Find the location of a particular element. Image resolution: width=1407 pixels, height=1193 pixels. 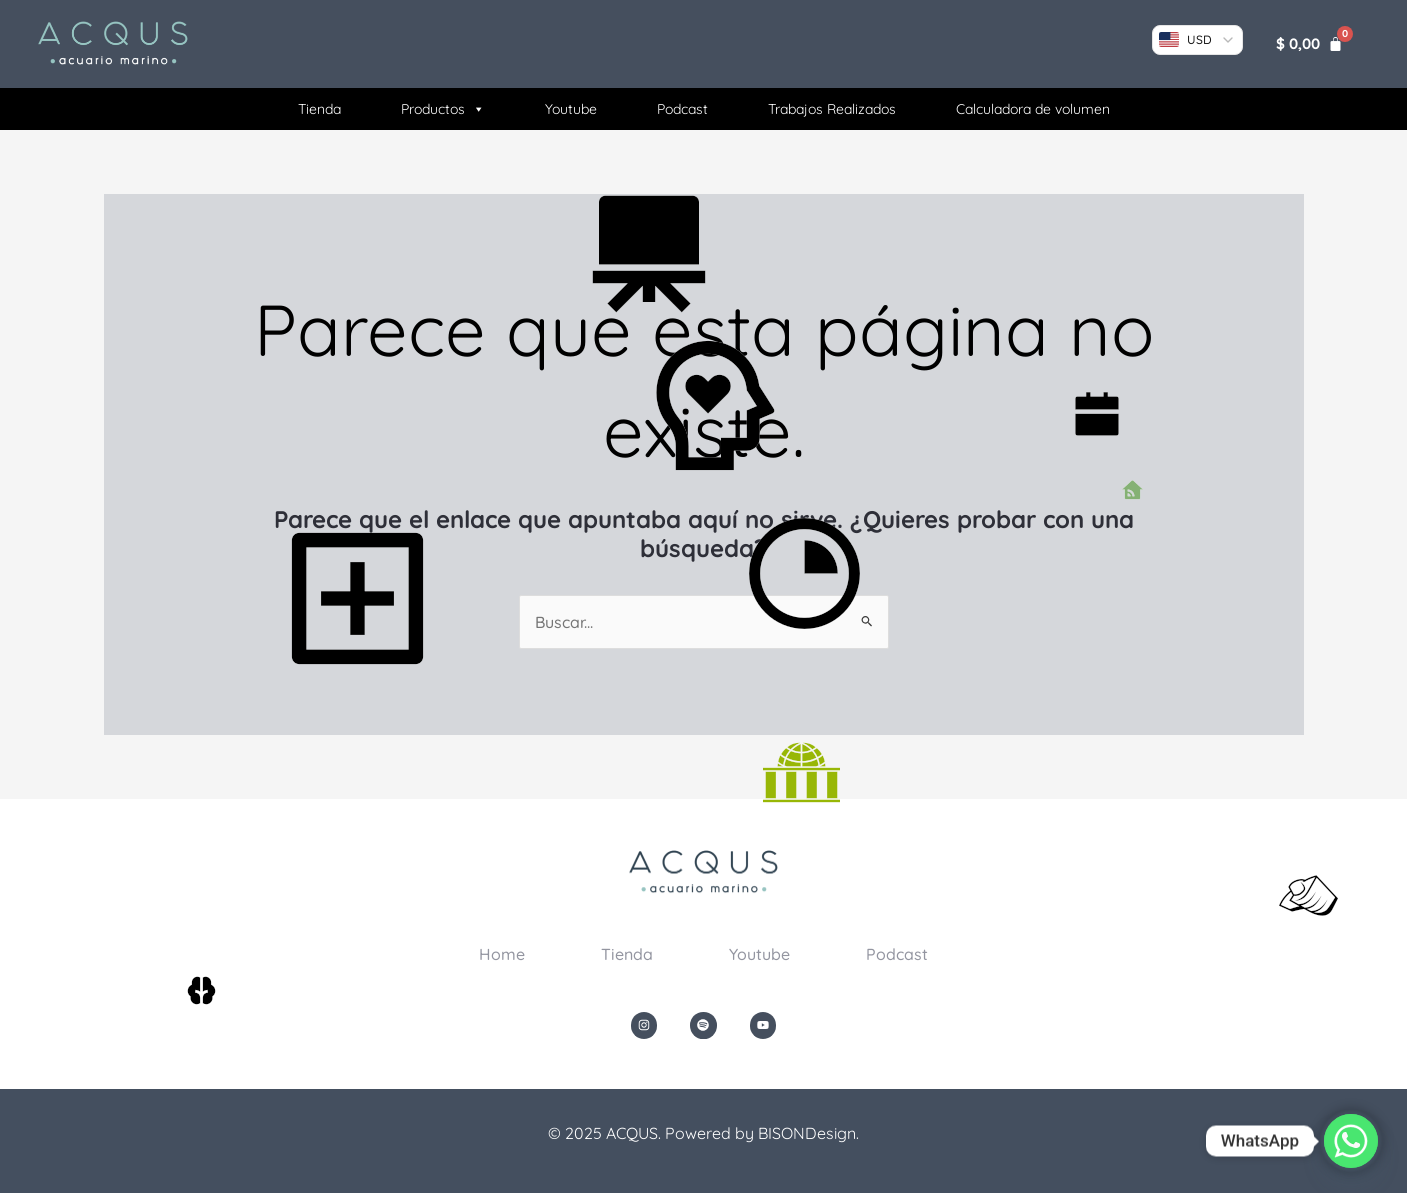

access mental health resources is located at coordinates (714, 405).